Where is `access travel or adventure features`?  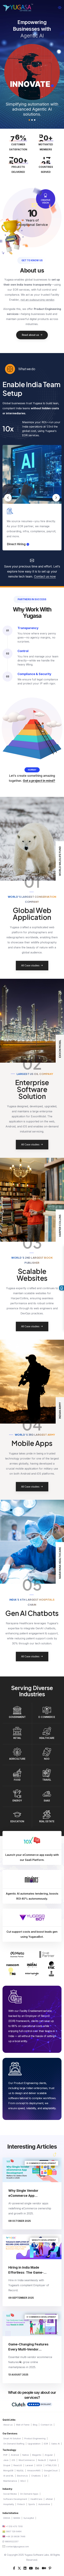 access travel or adventure features is located at coordinates (11, 1971).